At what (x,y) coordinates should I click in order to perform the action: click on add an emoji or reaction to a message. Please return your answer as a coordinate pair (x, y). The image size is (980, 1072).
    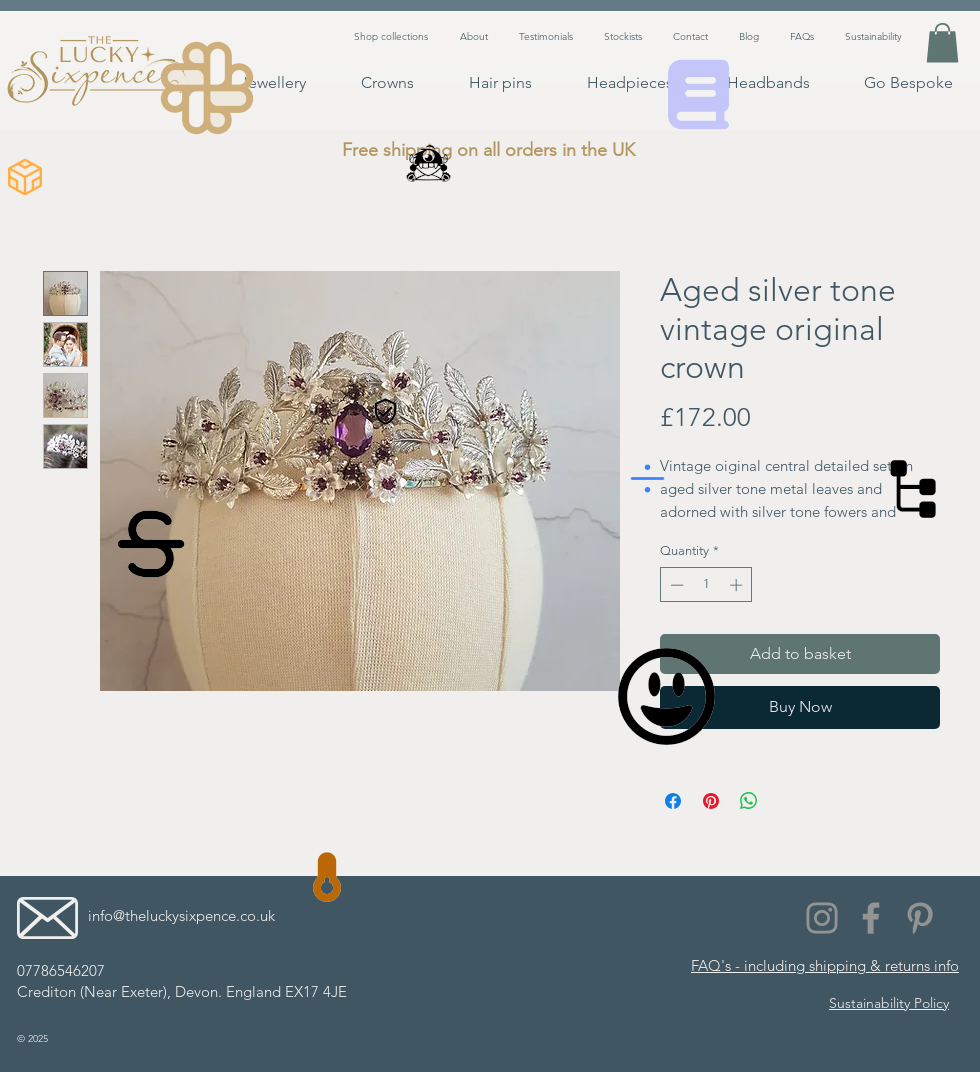
    Looking at the image, I should click on (666, 696).